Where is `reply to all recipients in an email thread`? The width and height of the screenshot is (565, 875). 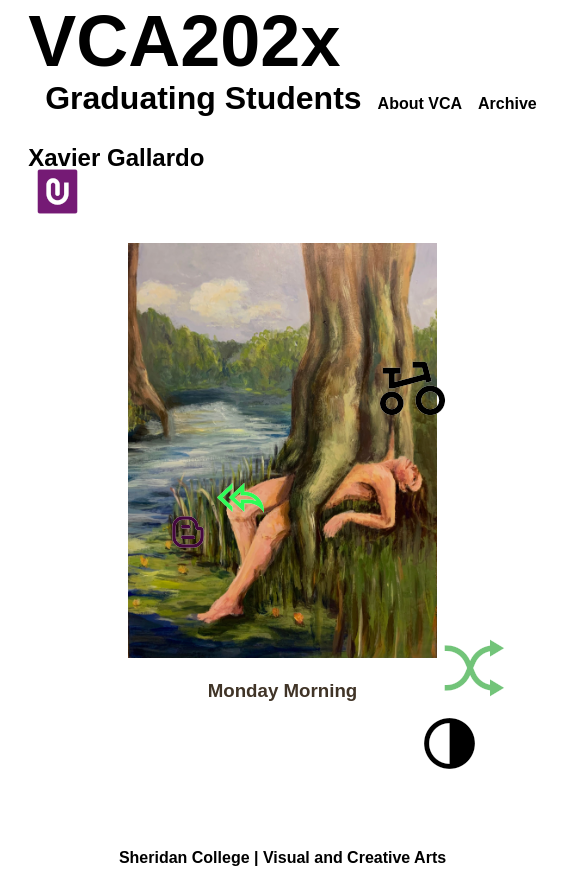 reply to all recipients in an email thread is located at coordinates (240, 497).